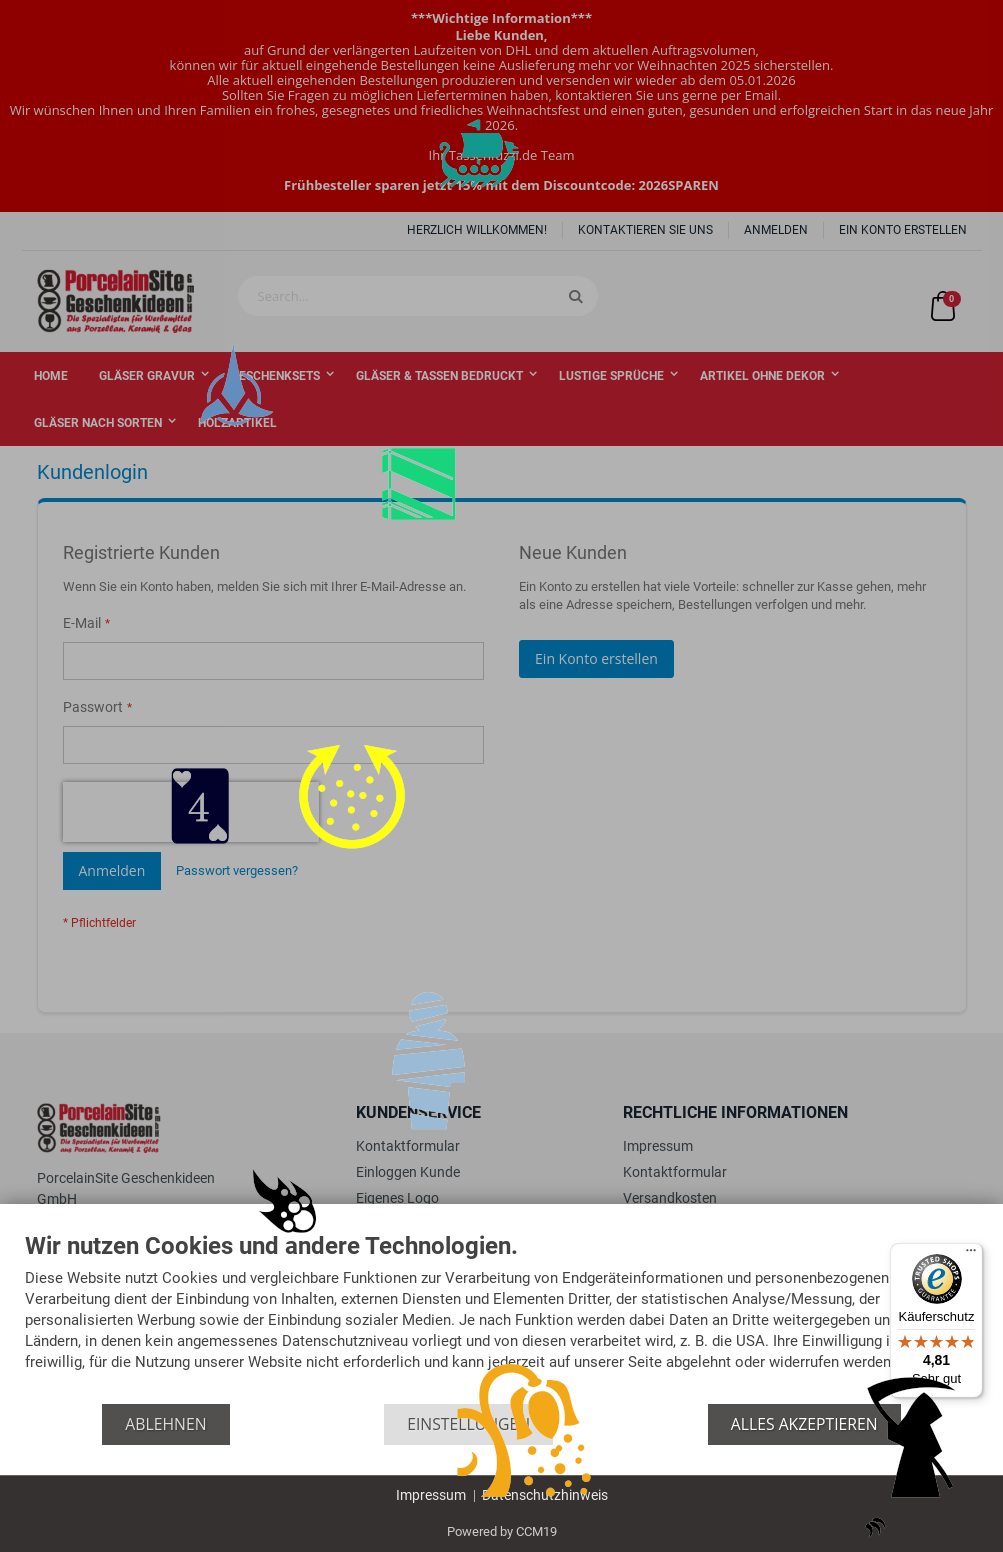 The image size is (1003, 1552). Describe the element at coordinates (430, 1060) in the screenshot. I see `indicates injured or wounded status` at that location.